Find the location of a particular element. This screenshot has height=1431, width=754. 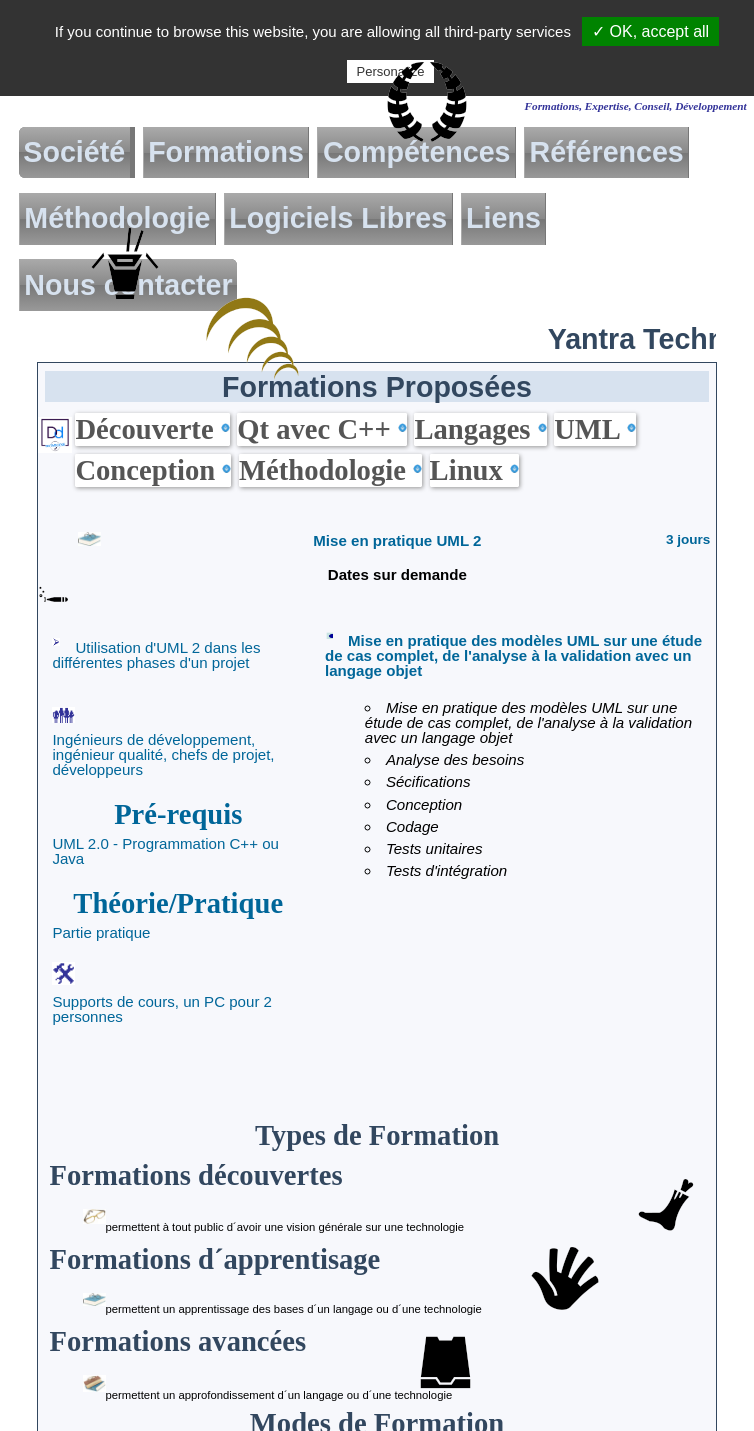

indicates achievement or award earned is located at coordinates (427, 102).